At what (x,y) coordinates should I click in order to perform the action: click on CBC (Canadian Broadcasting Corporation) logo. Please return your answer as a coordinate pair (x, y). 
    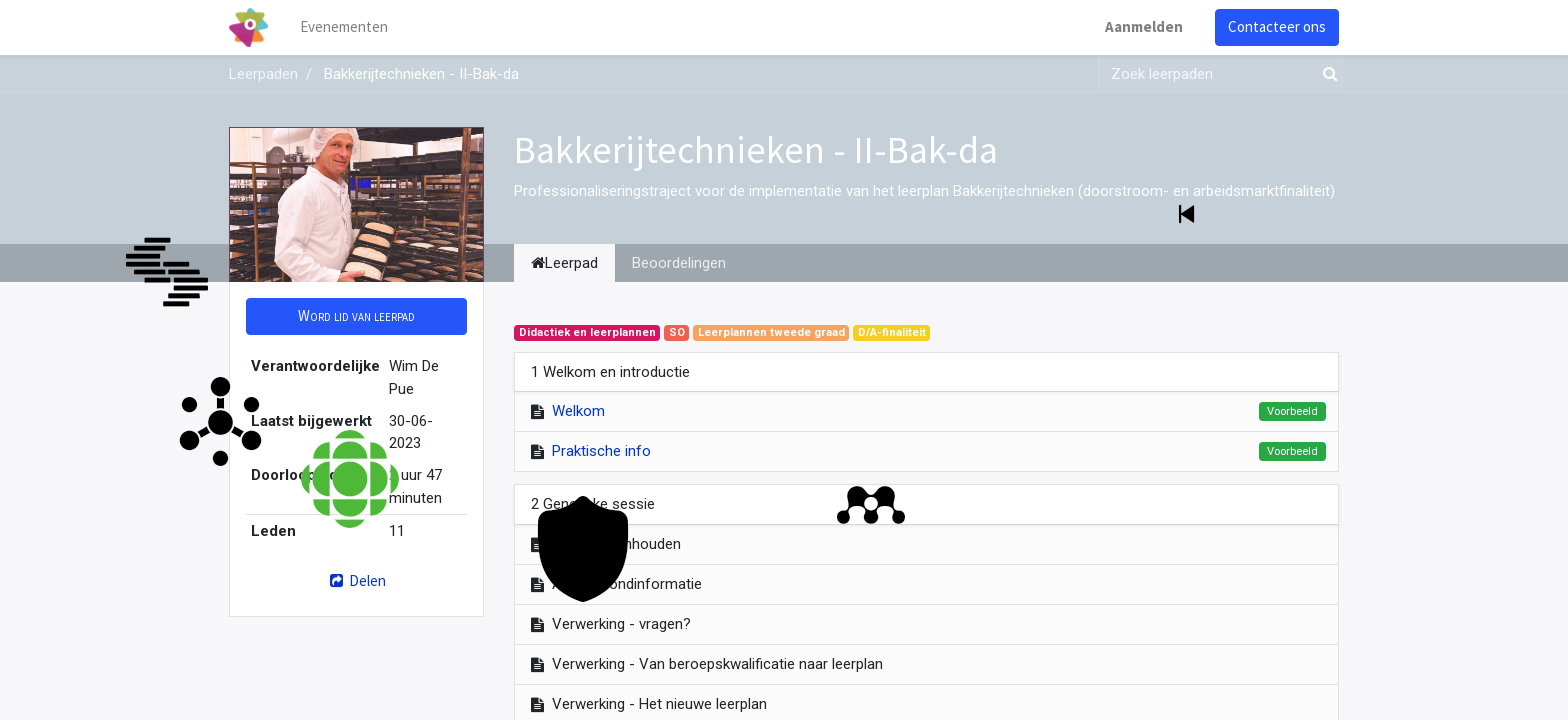
    Looking at the image, I should click on (350, 479).